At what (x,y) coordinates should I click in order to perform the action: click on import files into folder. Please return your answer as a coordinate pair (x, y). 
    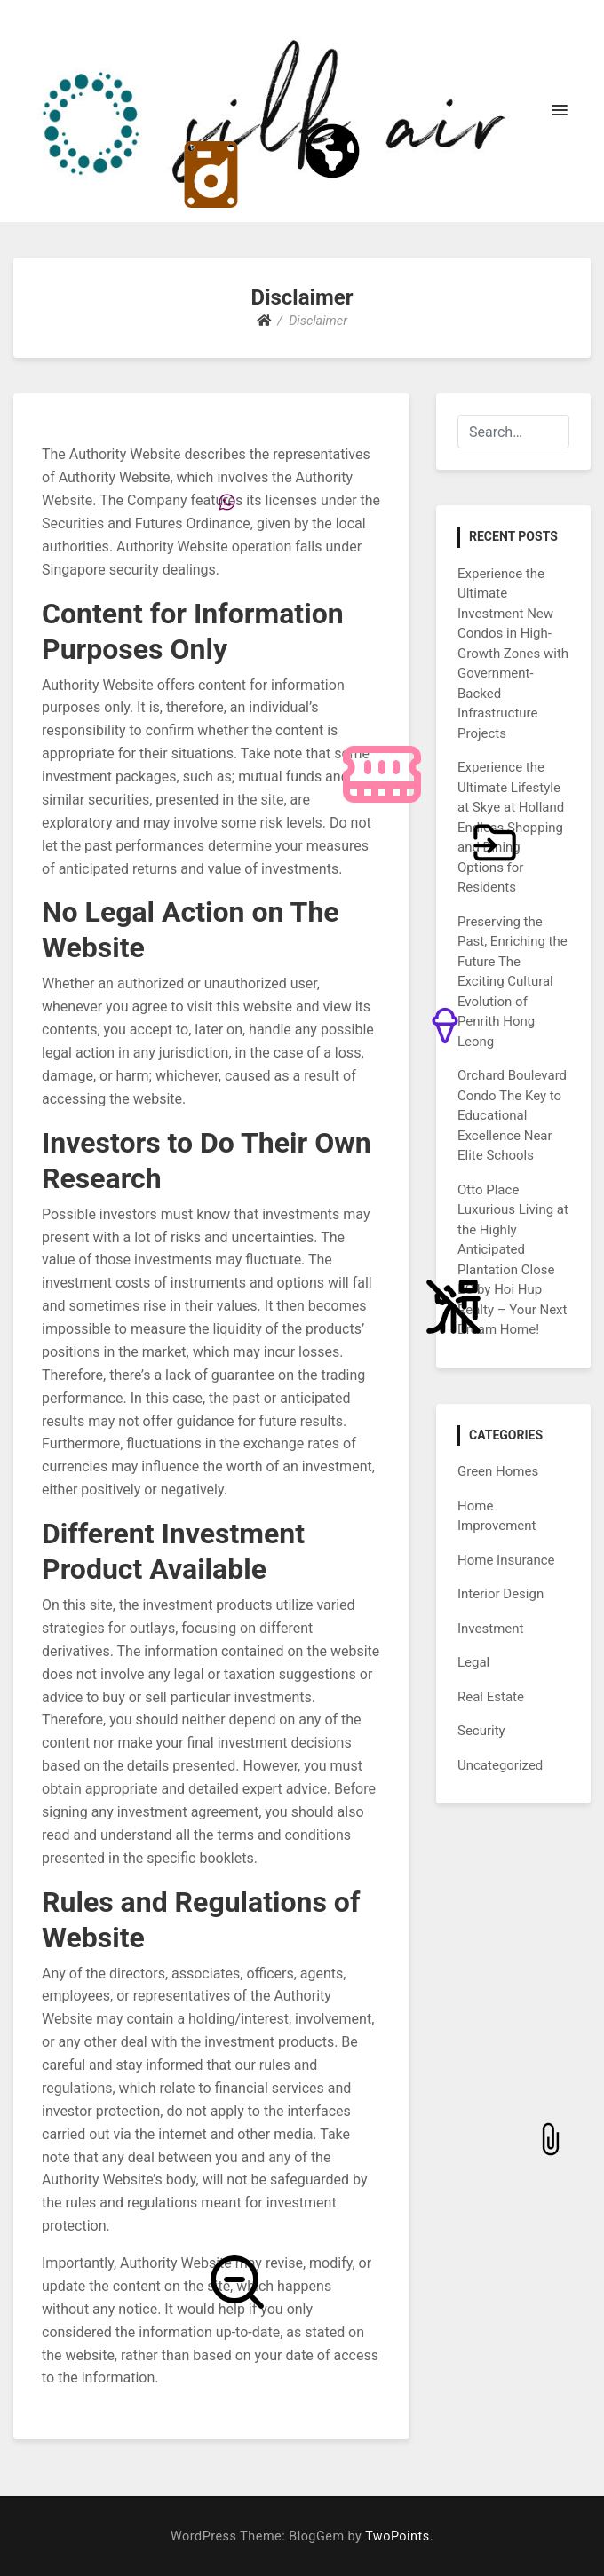
    Looking at the image, I should click on (495, 844).